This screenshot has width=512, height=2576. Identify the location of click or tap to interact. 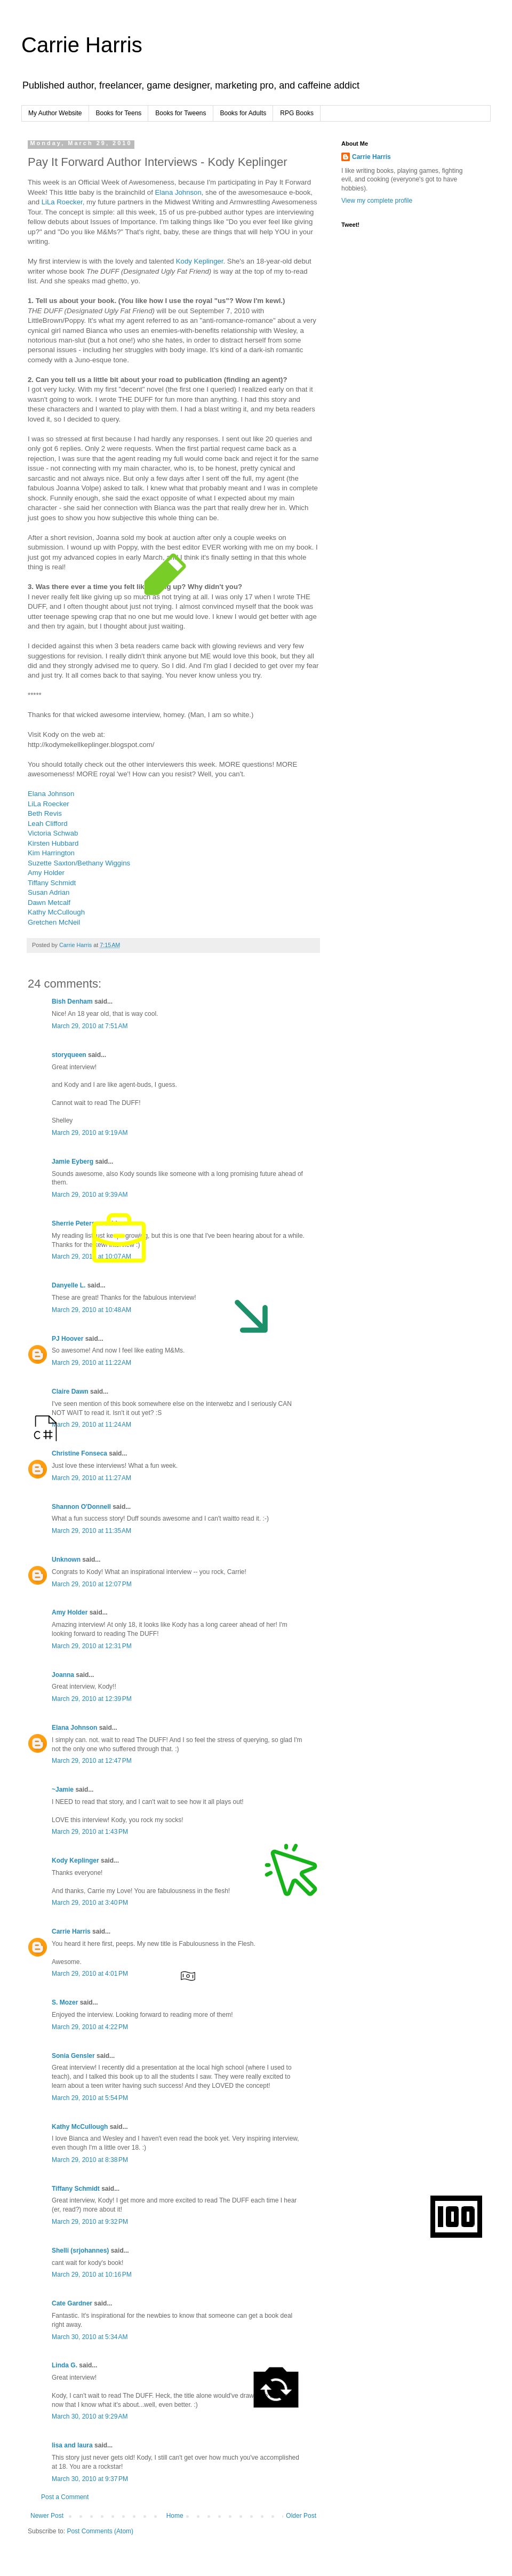
(294, 1873).